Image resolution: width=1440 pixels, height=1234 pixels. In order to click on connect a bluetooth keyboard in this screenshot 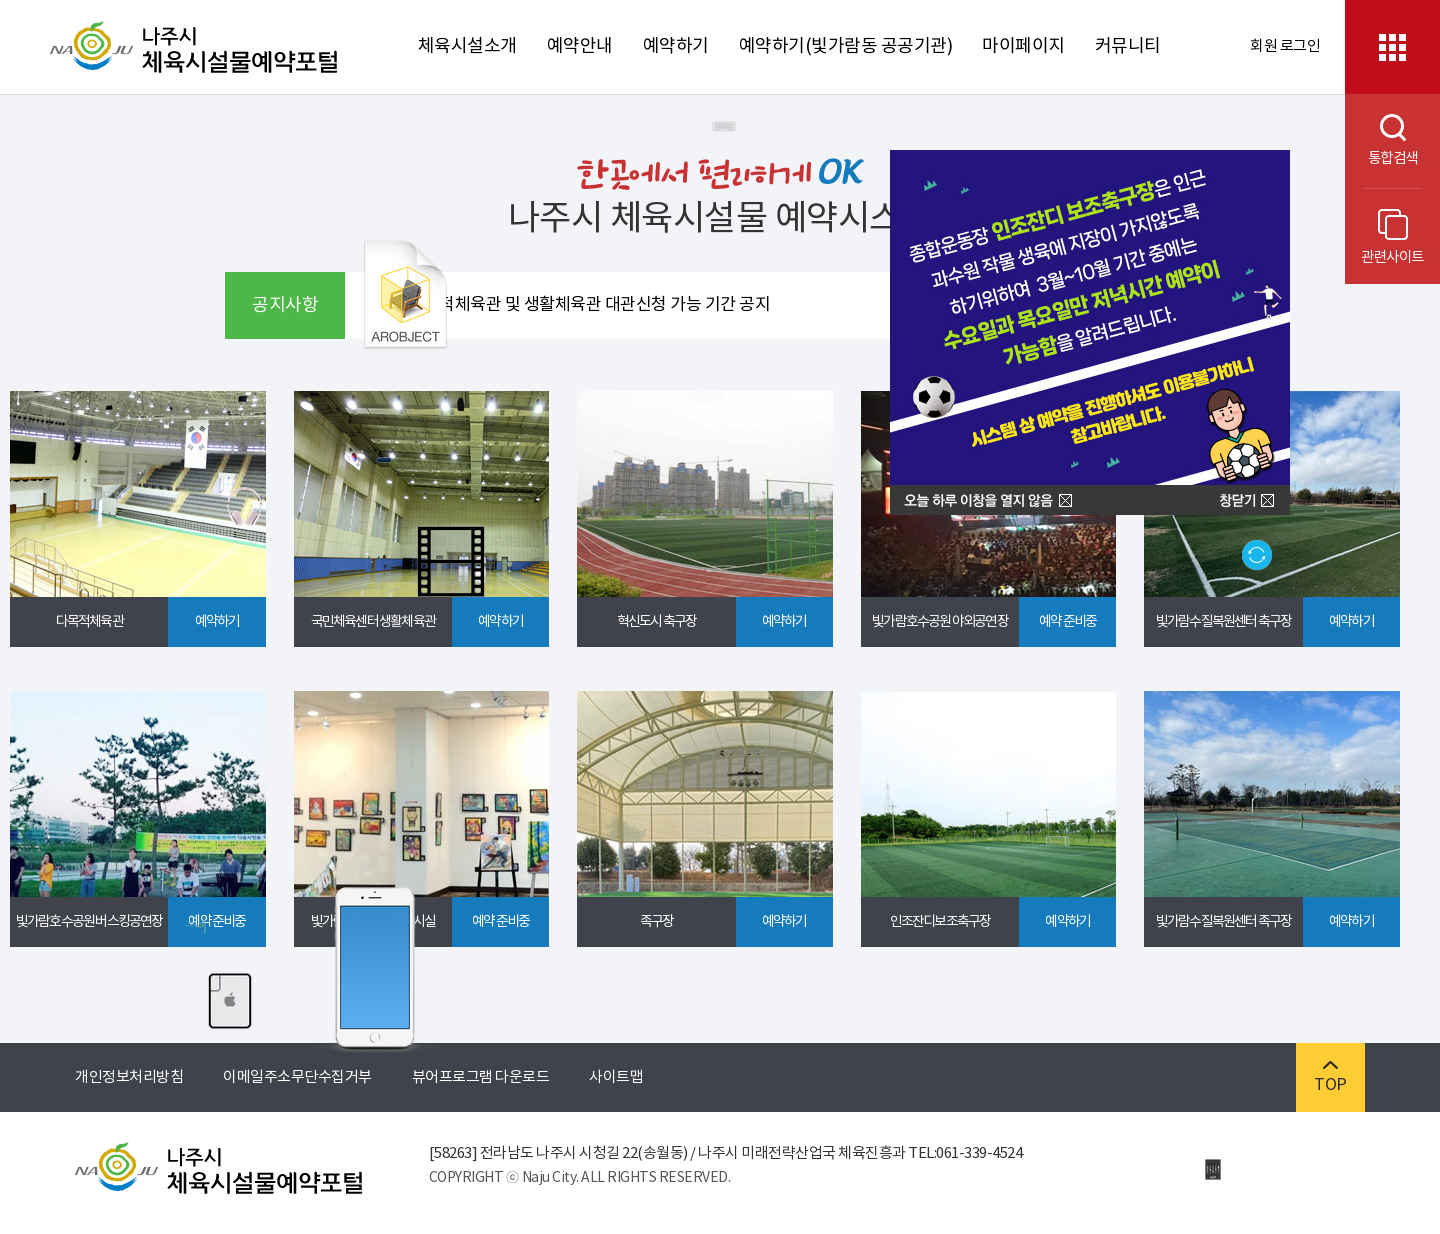, I will do `click(724, 126)`.